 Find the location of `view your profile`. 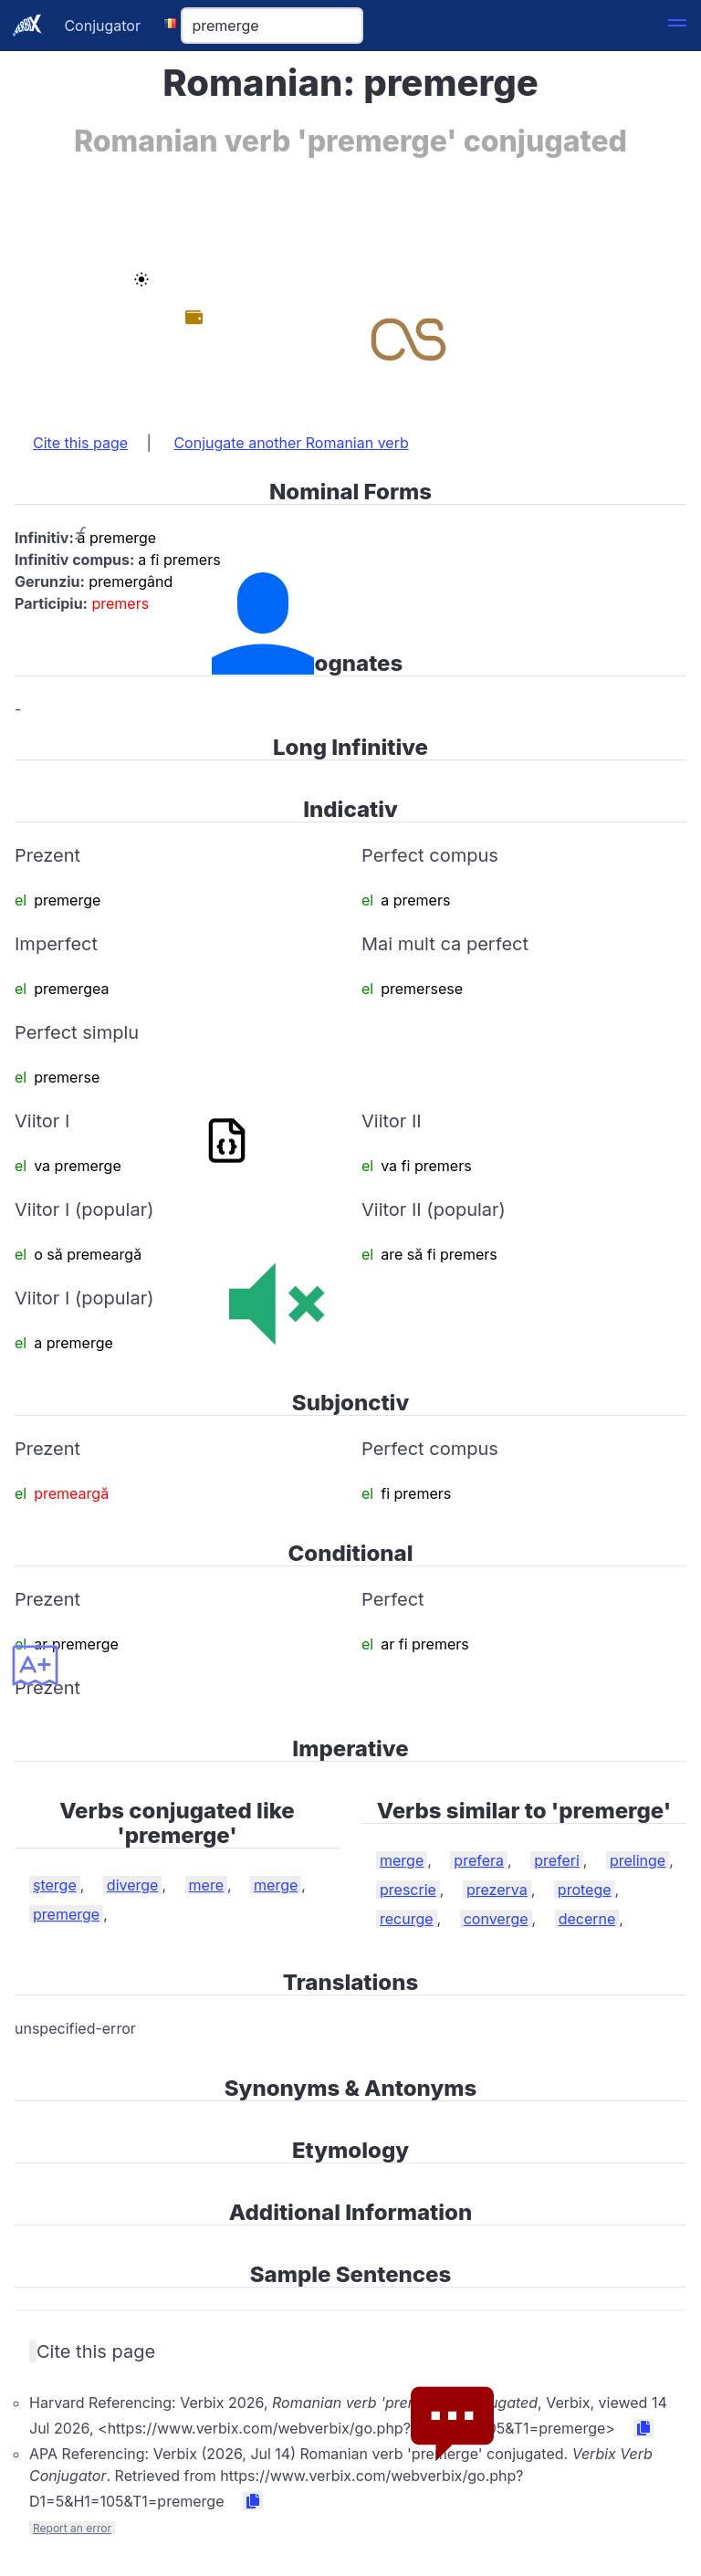

view your profile is located at coordinates (263, 623).